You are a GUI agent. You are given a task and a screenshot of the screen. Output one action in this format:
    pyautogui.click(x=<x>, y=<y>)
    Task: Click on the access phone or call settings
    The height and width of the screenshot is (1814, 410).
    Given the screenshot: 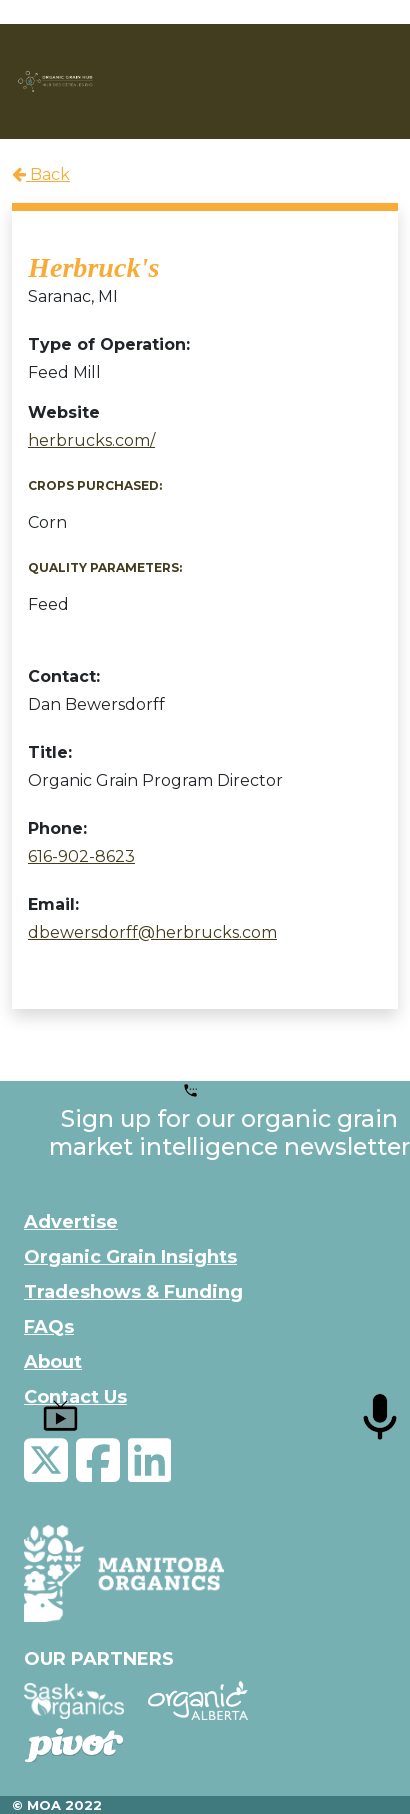 What is the action you would take?
    pyautogui.click(x=190, y=1090)
    